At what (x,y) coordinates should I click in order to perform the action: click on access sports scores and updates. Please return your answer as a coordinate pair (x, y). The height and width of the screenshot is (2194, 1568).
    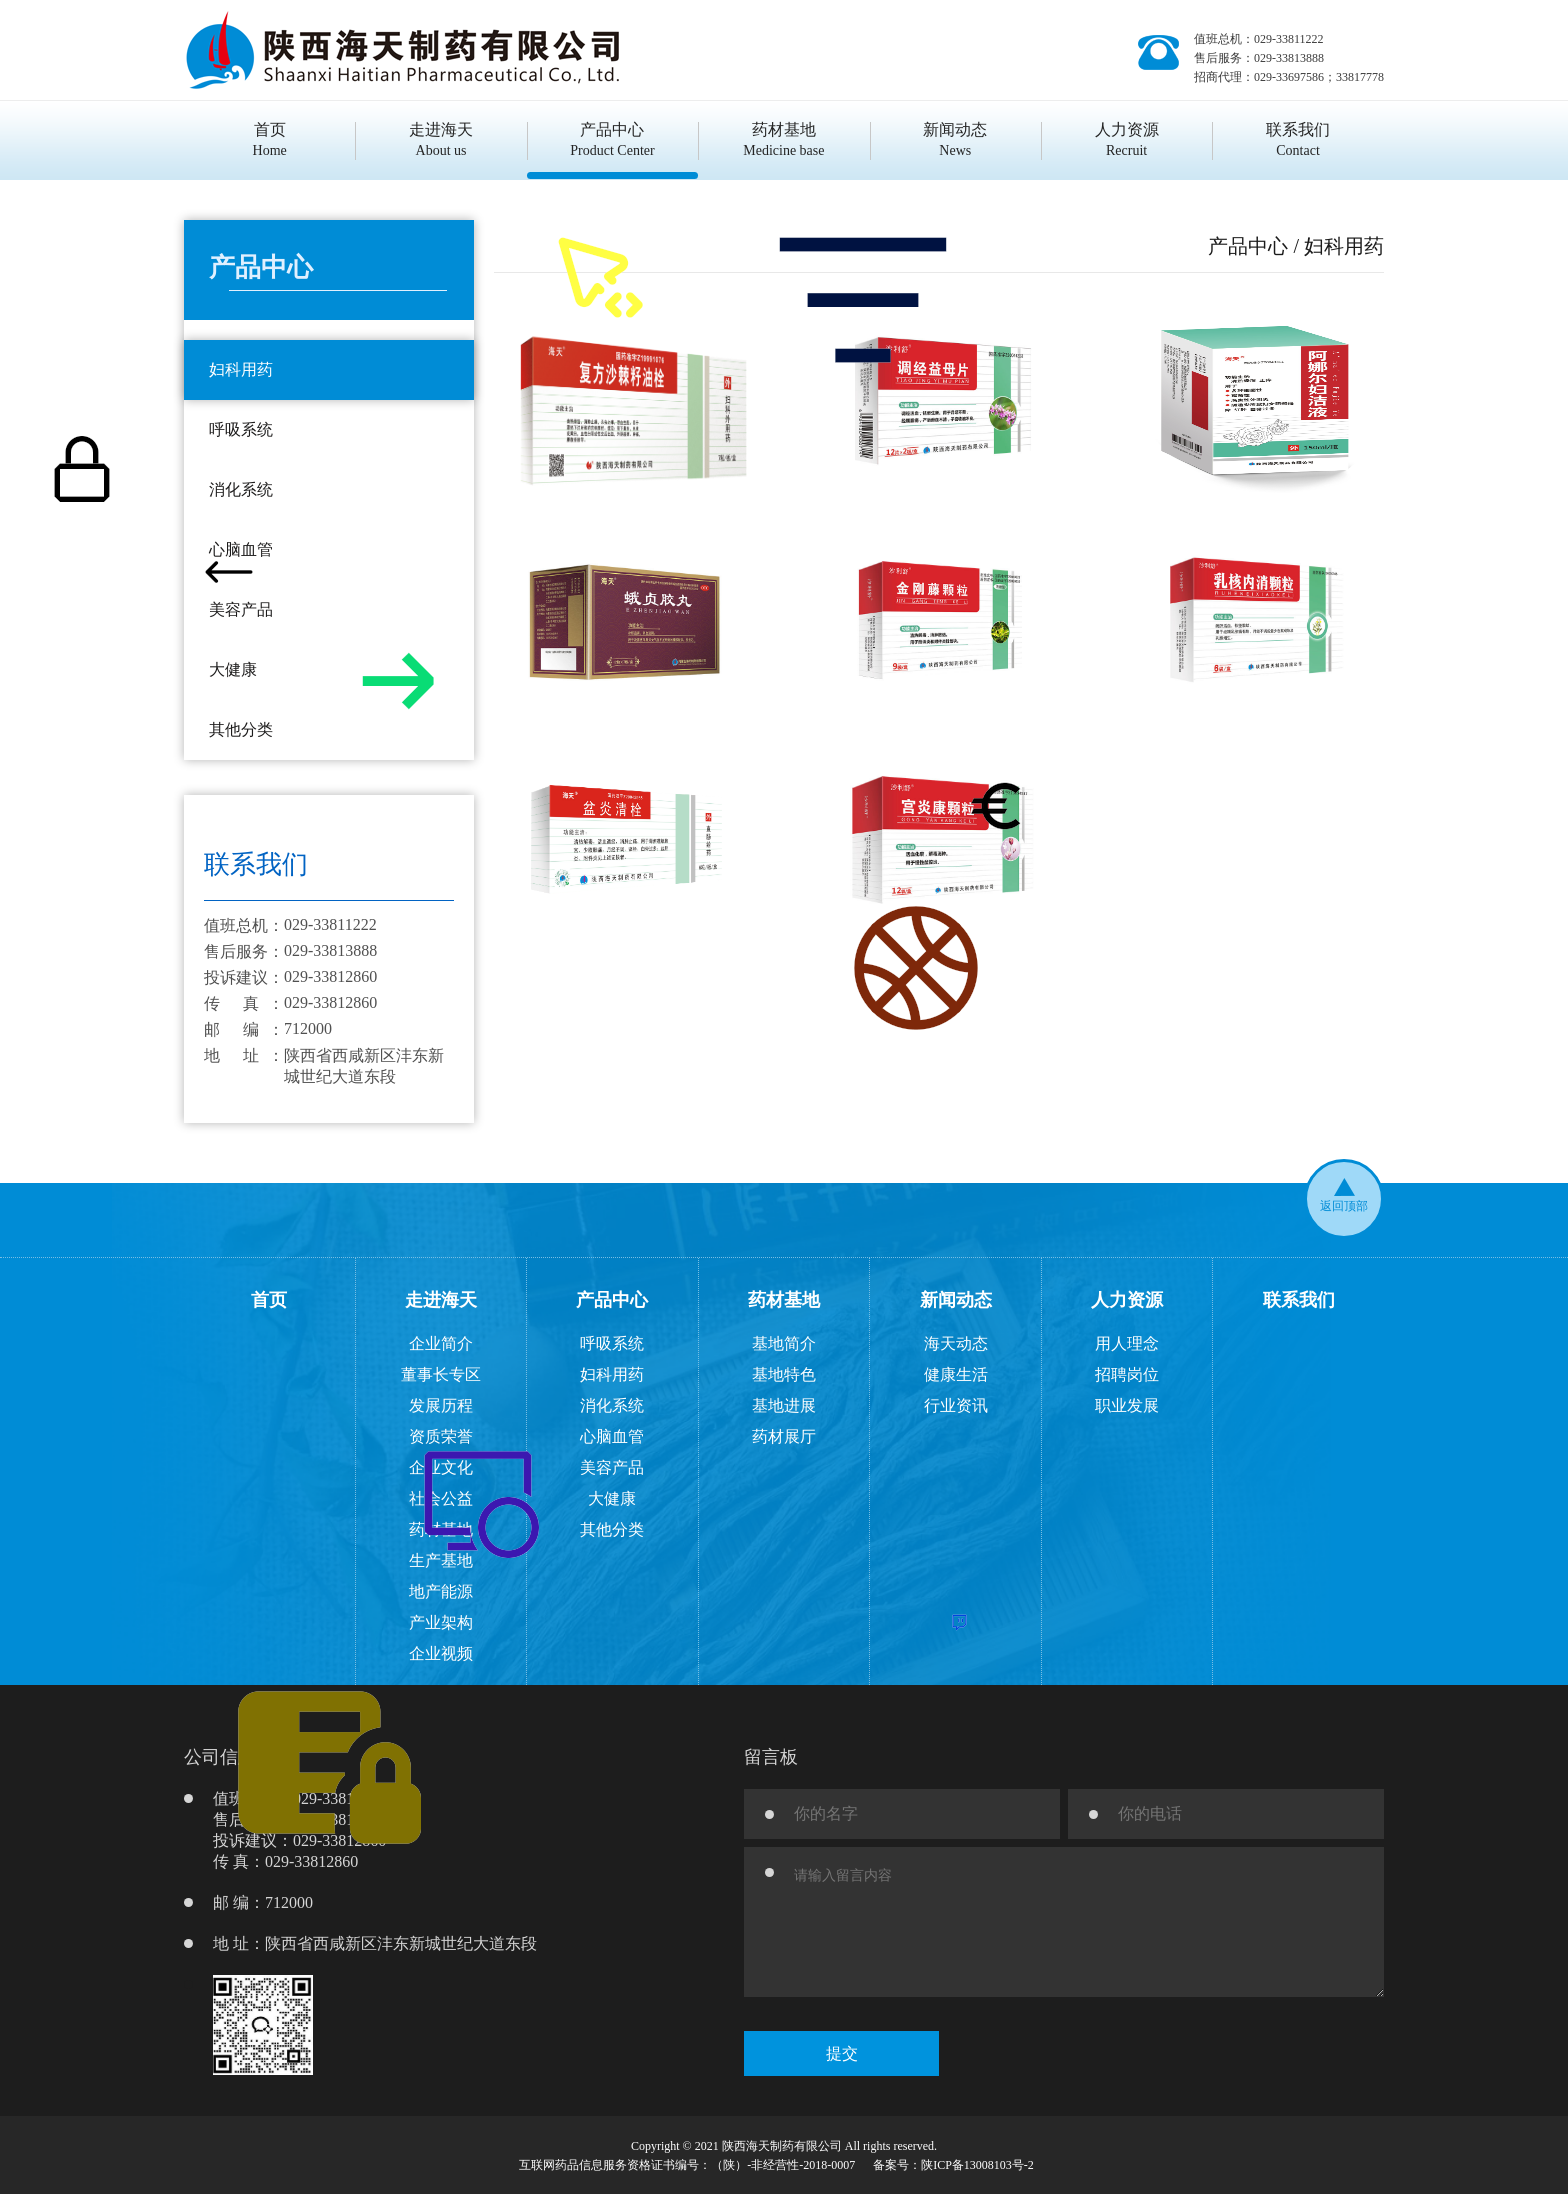
    Looking at the image, I should click on (916, 968).